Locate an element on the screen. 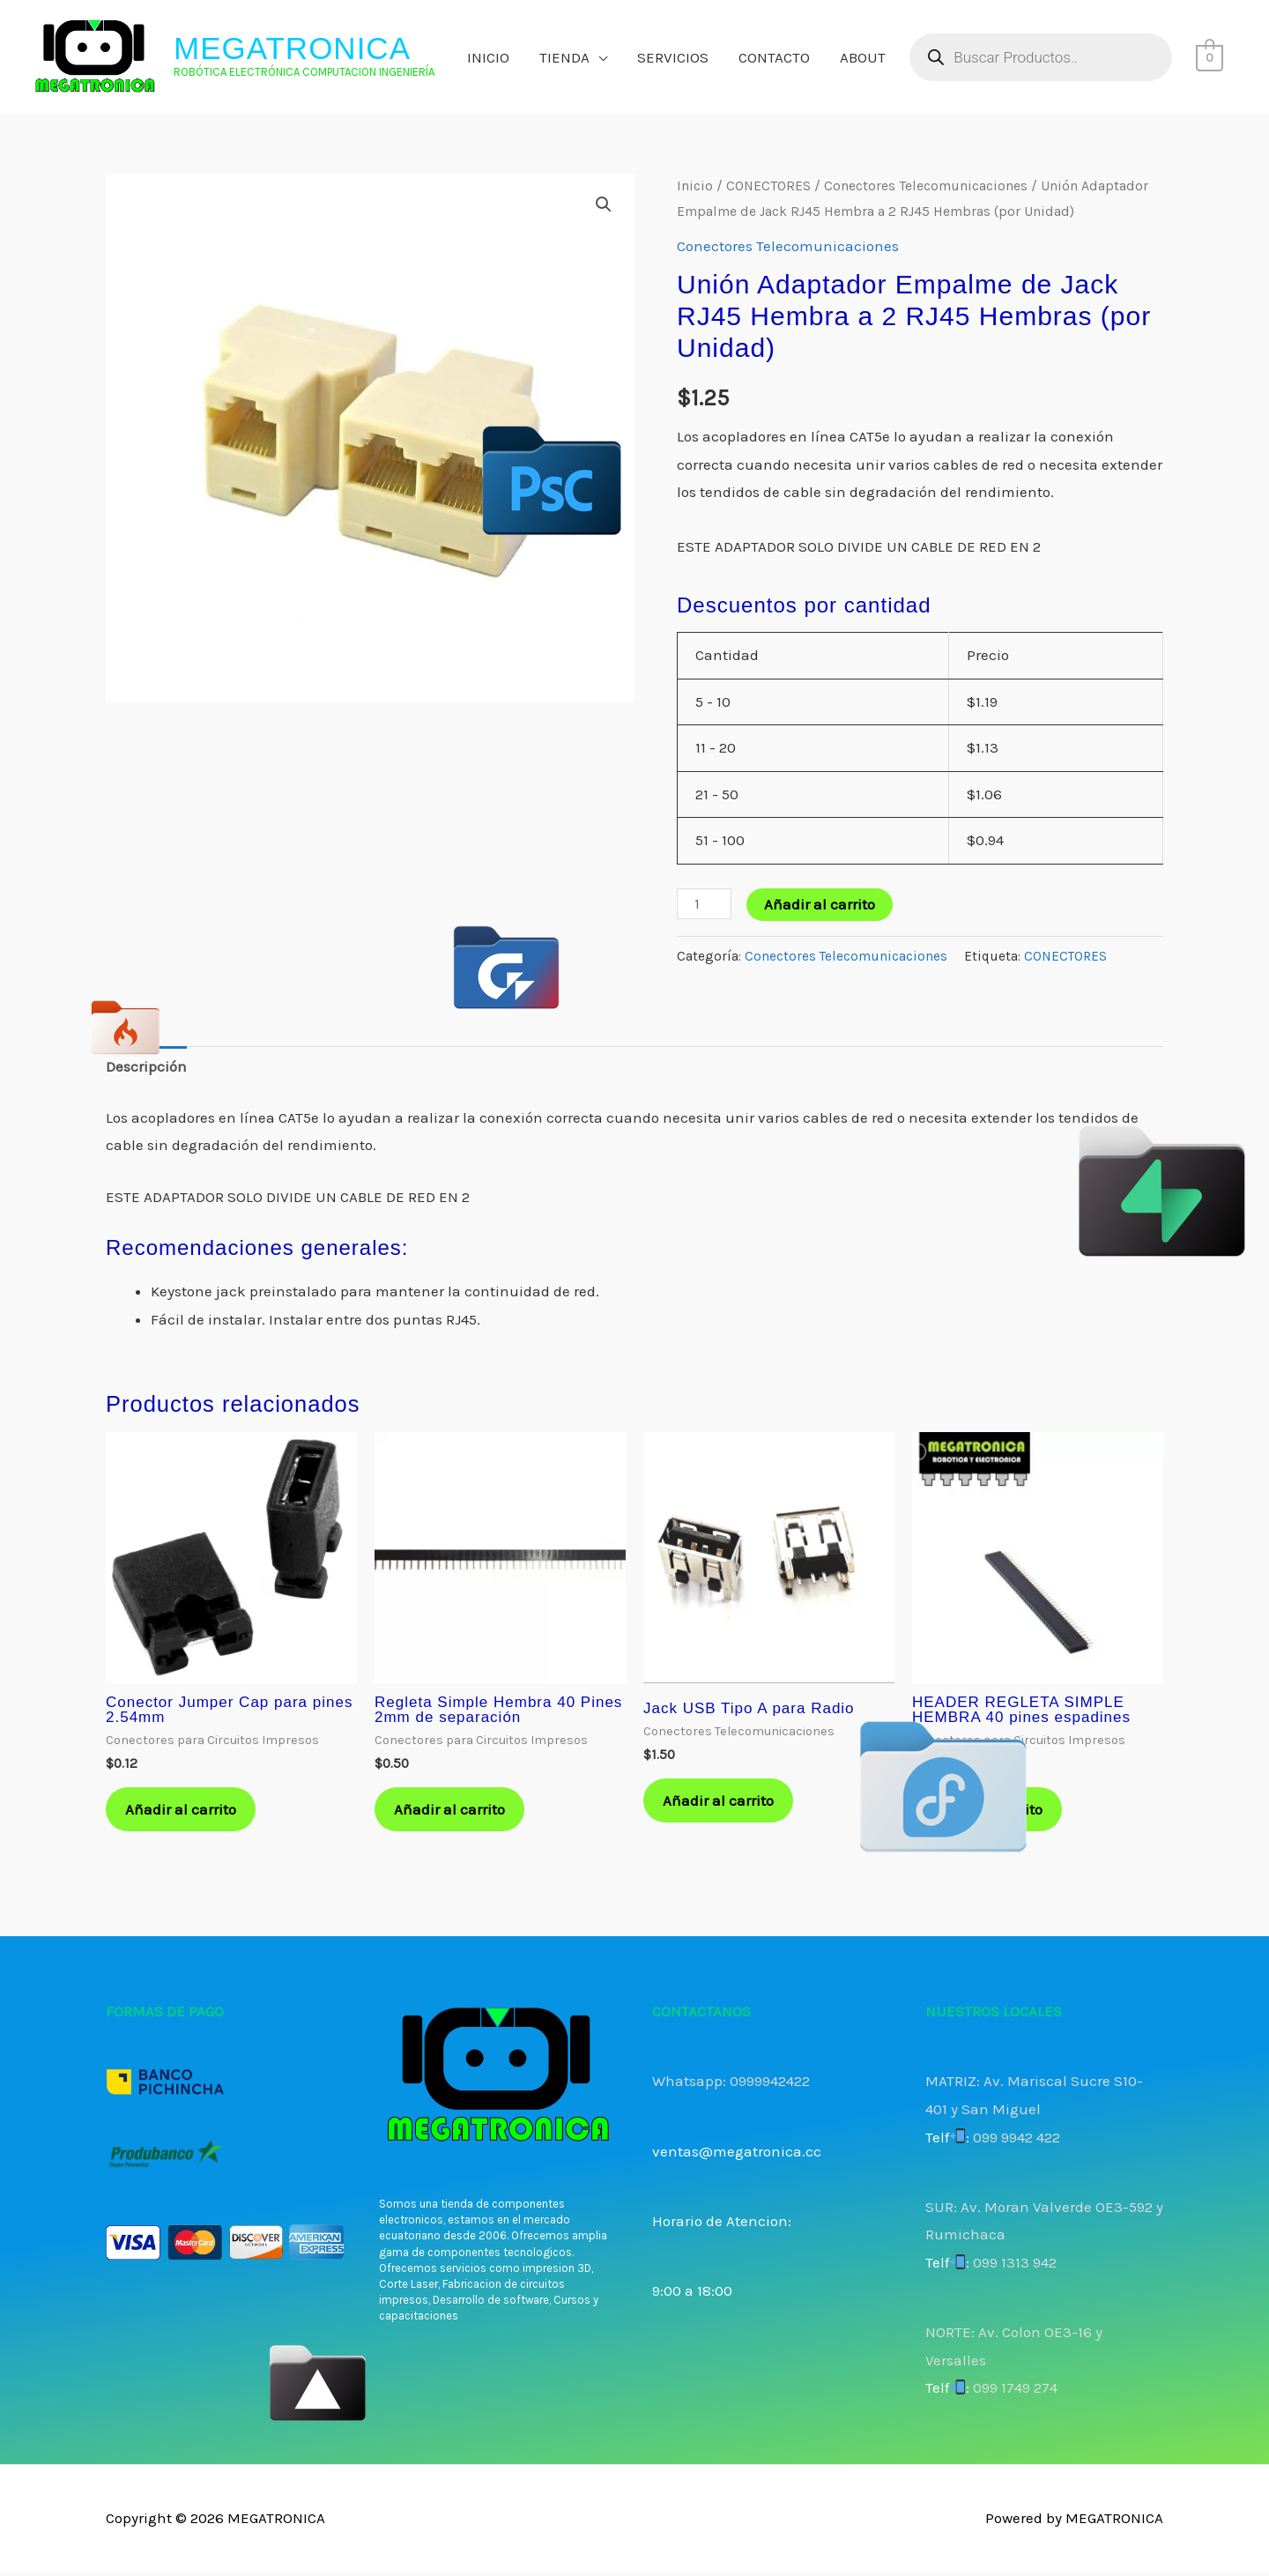 Image resolution: width=1269 pixels, height=2576 pixels. open vercel project files is located at coordinates (317, 2386).